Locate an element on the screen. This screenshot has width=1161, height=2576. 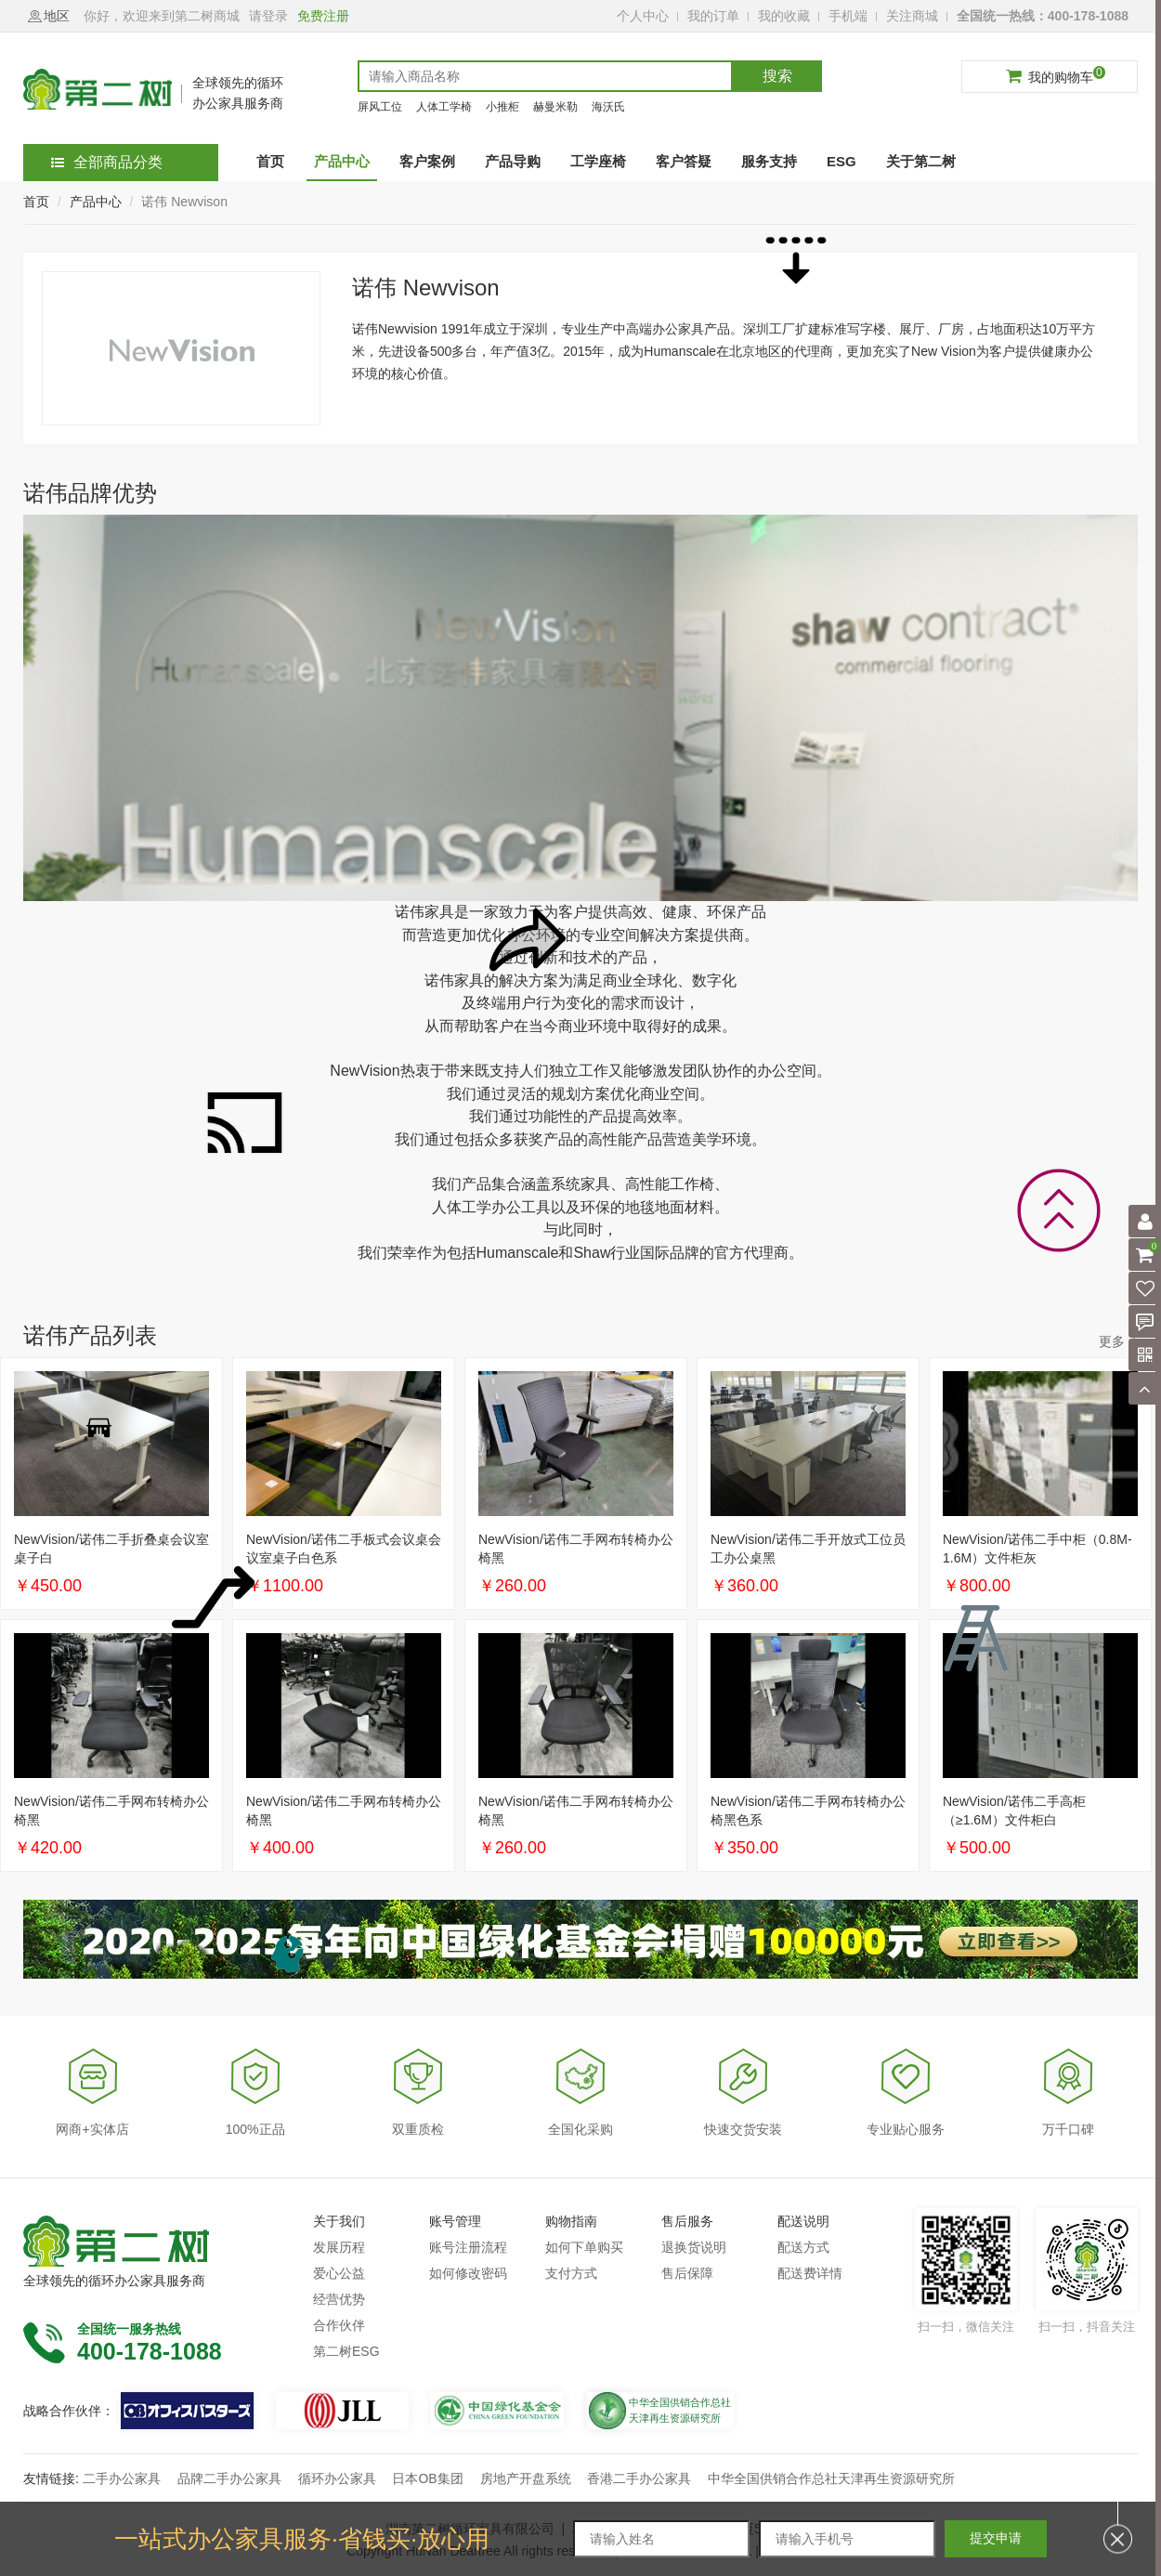
cast to a nearby device is located at coordinates (244, 1122).